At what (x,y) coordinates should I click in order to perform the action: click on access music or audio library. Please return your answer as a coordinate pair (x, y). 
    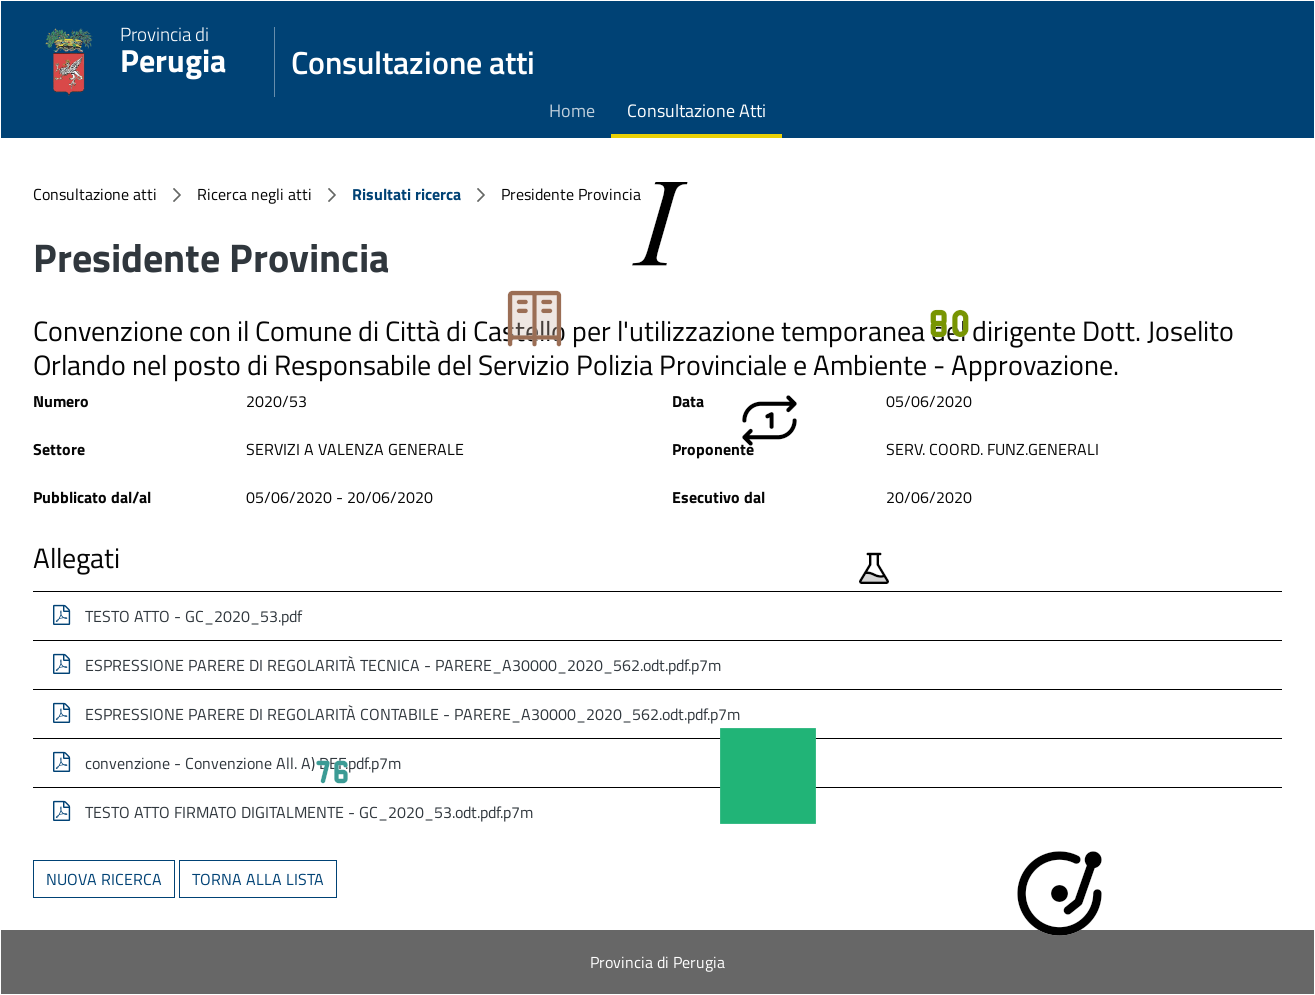
    Looking at the image, I should click on (1059, 893).